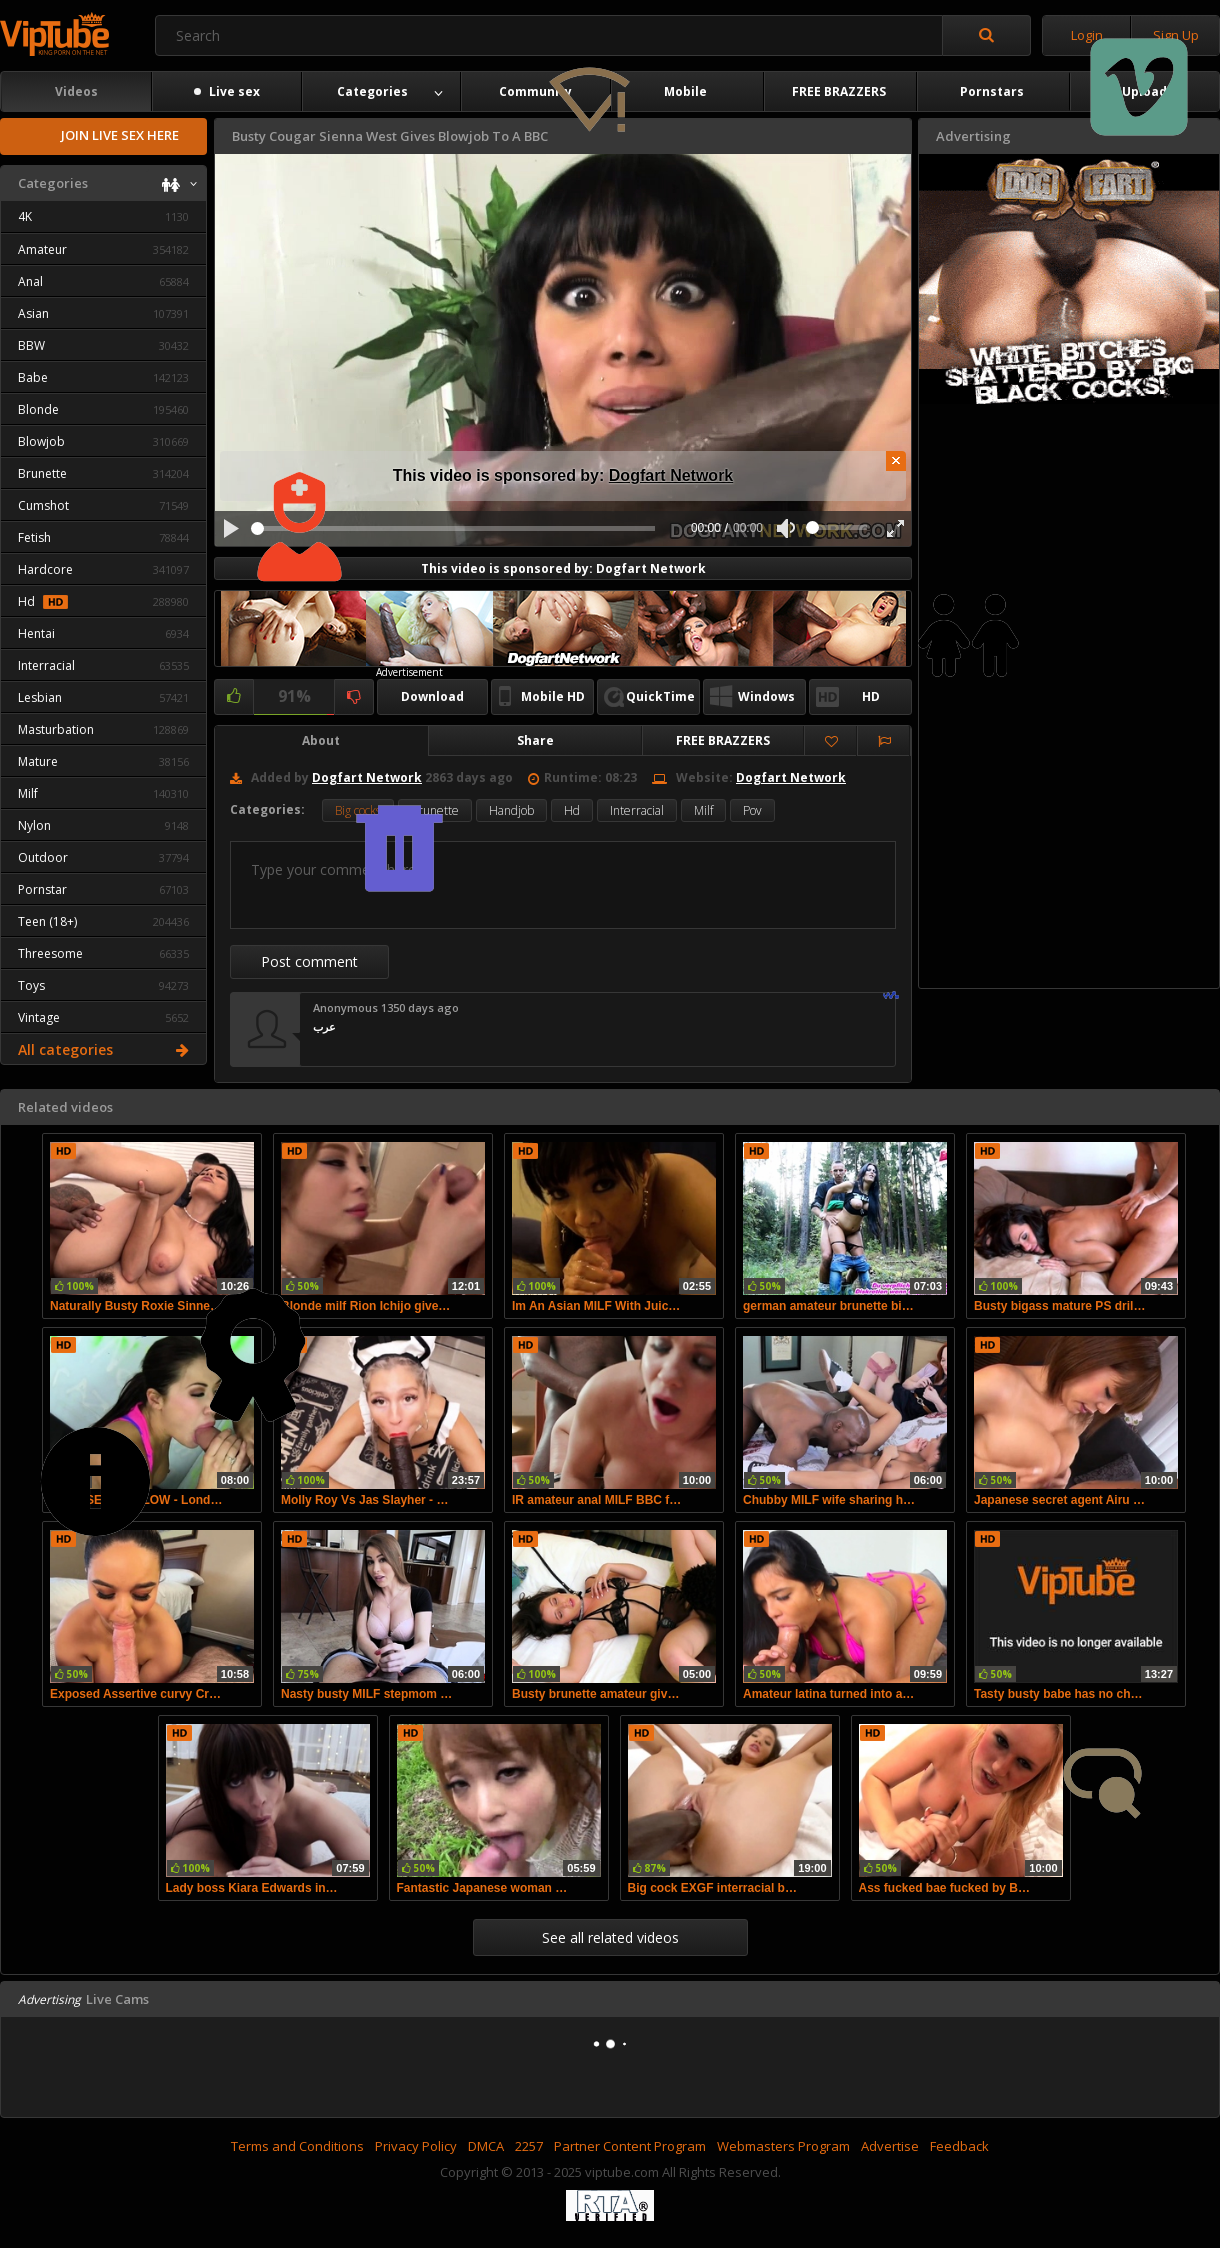 The height and width of the screenshot is (2248, 1220). I want to click on view achievements or awards, so click(253, 1356).